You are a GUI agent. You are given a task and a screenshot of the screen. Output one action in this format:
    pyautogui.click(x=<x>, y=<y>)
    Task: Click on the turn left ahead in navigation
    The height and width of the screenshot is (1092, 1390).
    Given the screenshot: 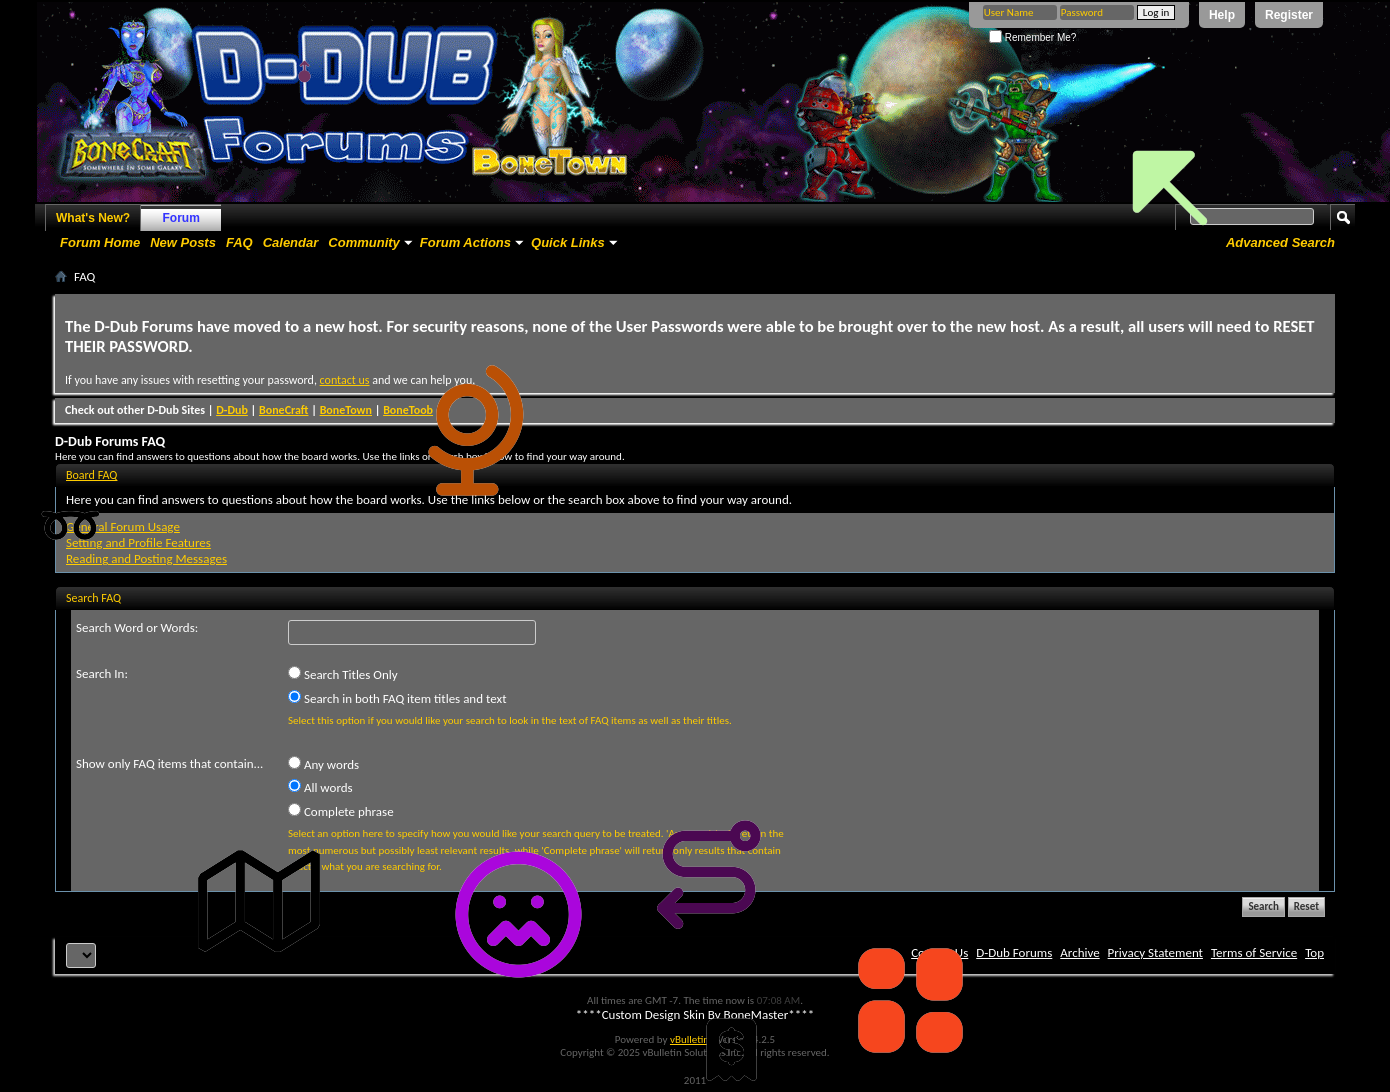 What is the action you would take?
    pyautogui.click(x=709, y=872)
    